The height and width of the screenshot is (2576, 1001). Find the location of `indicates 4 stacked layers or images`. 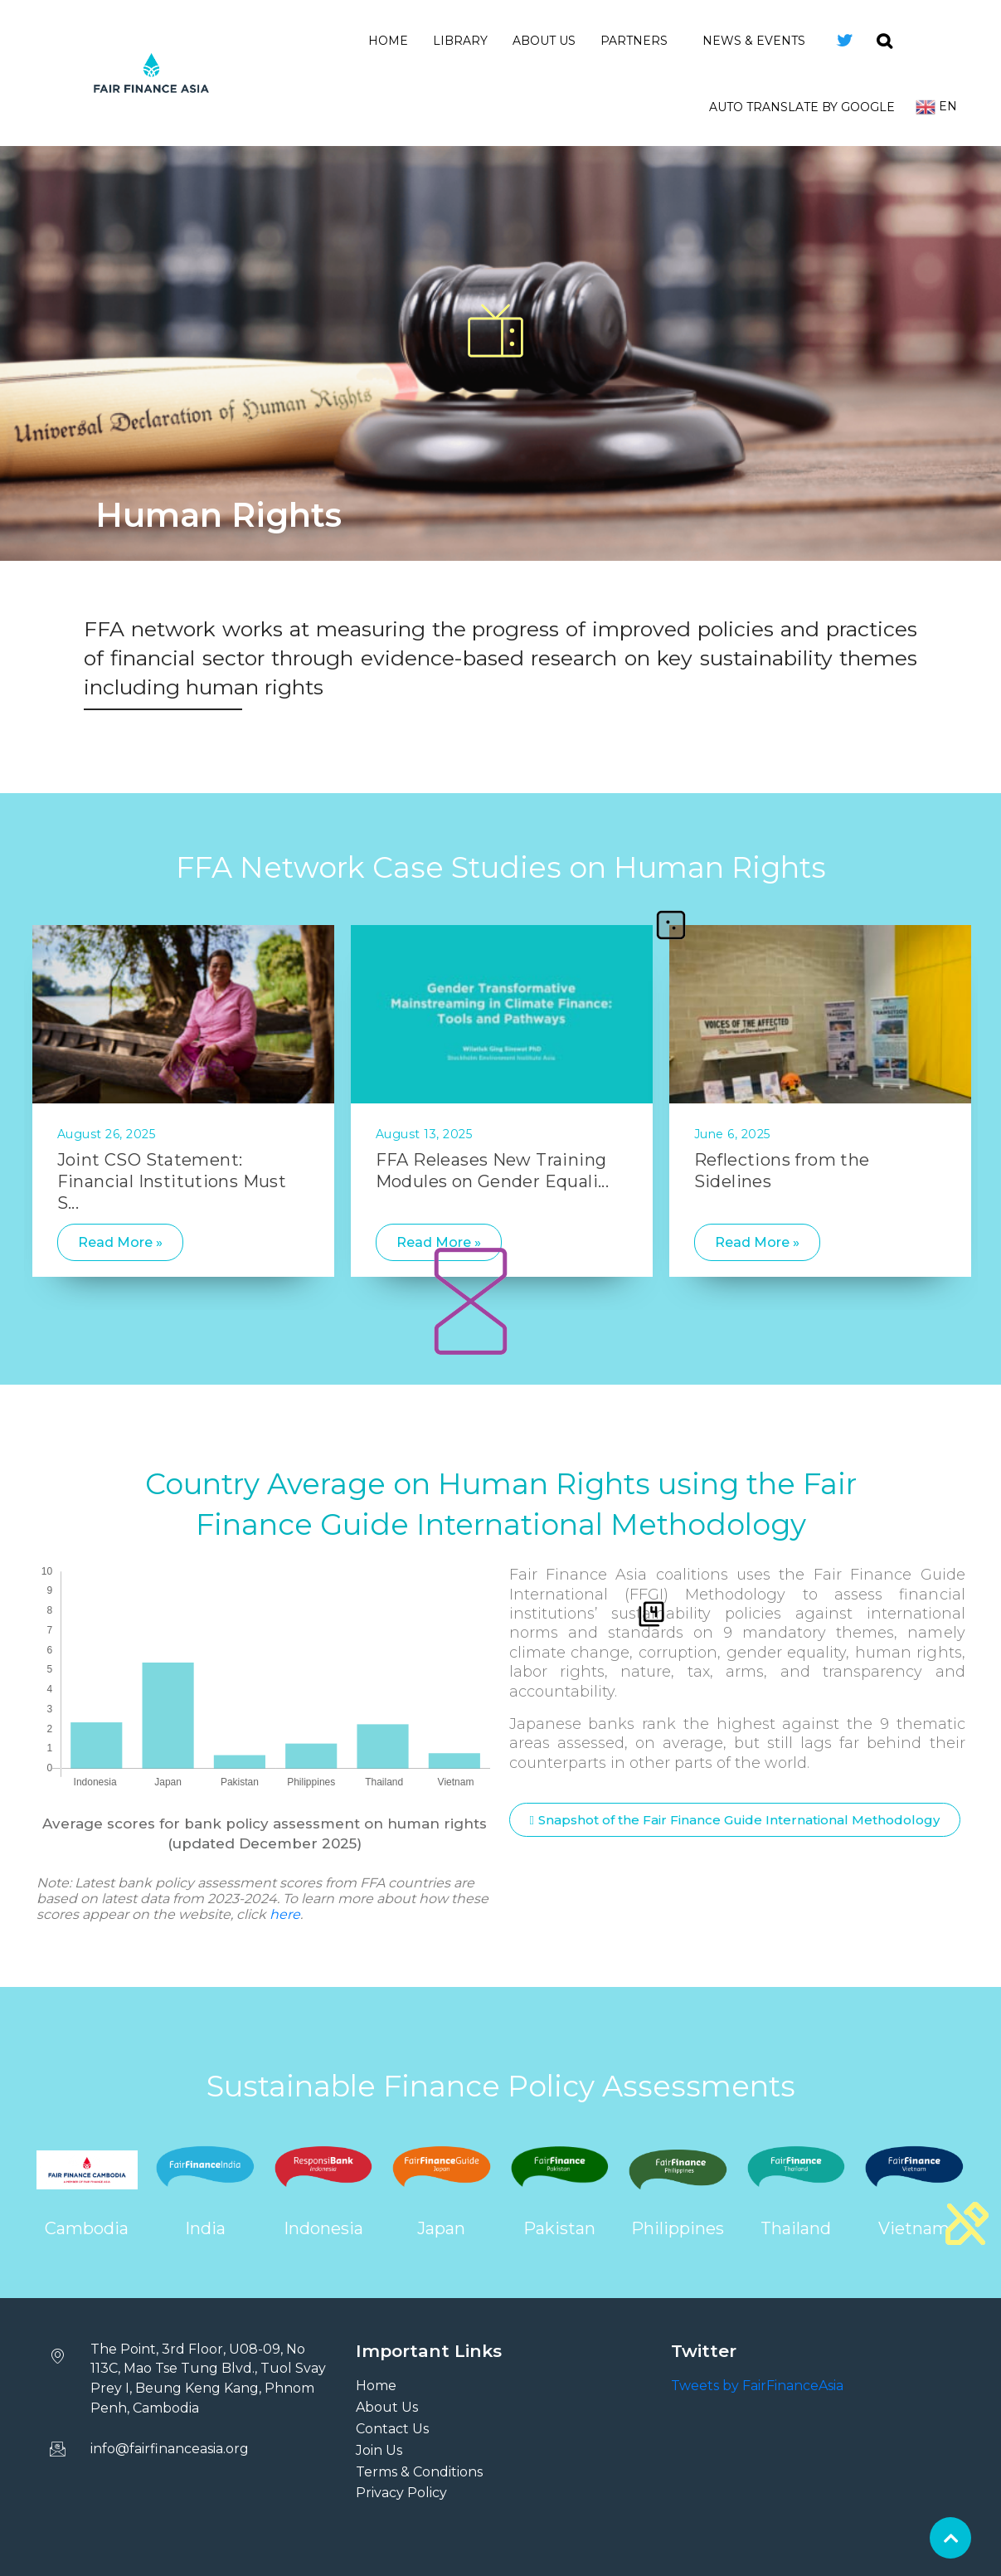

indicates 4 stacked layers or images is located at coordinates (651, 1614).